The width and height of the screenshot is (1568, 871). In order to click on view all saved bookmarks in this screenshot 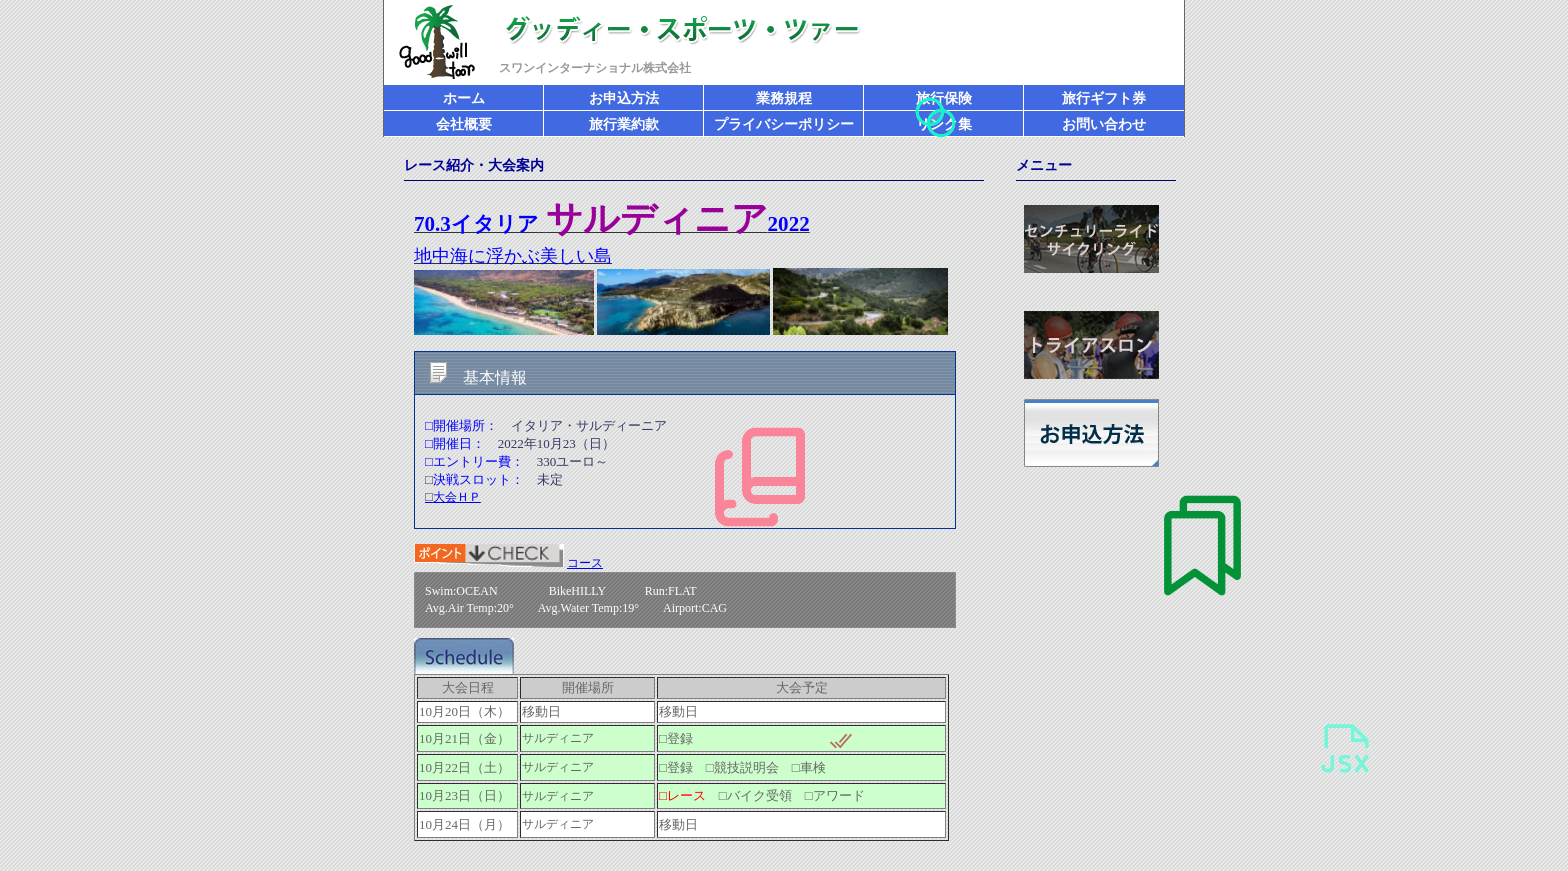, I will do `click(1202, 545)`.